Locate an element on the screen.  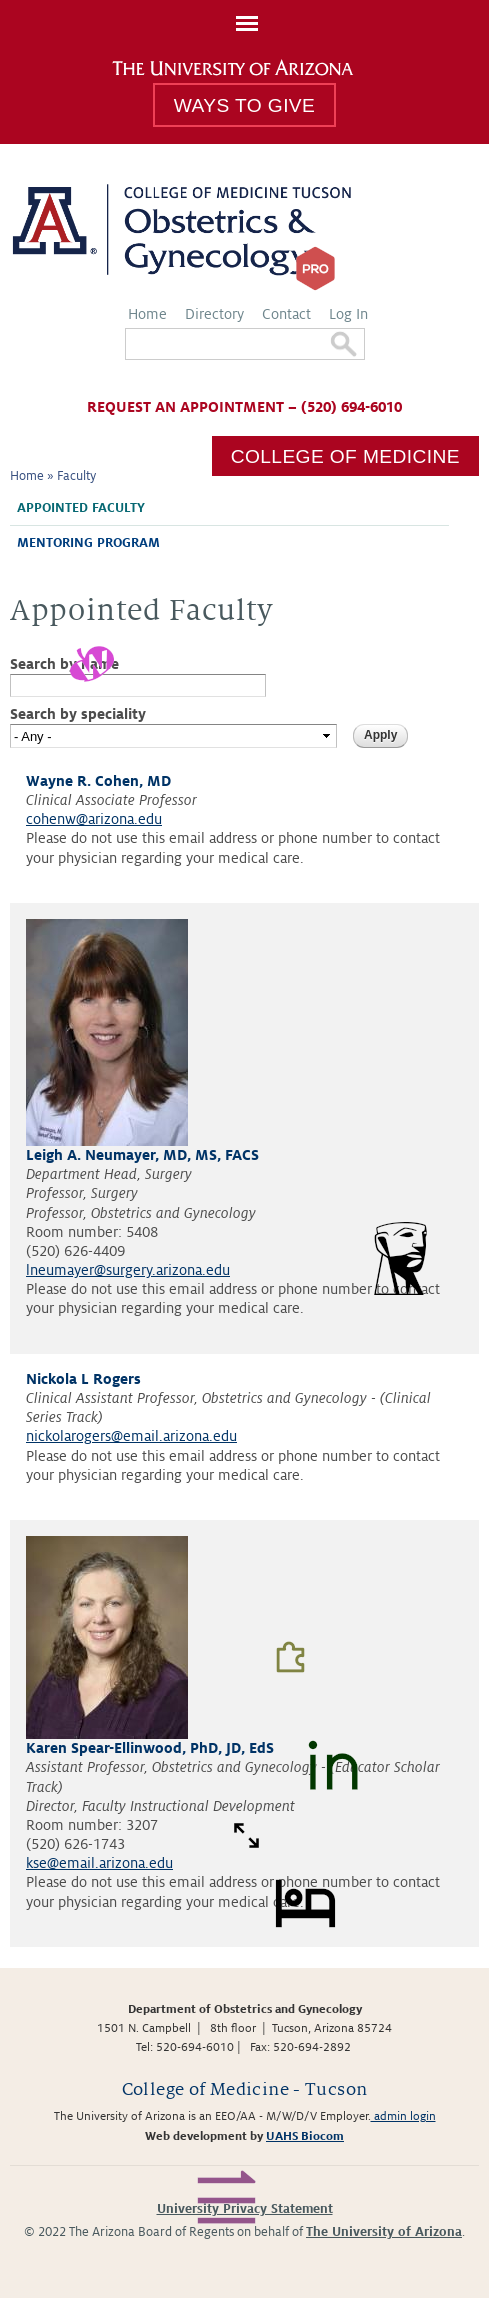
play items in sequential order is located at coordinates (226, 2200).